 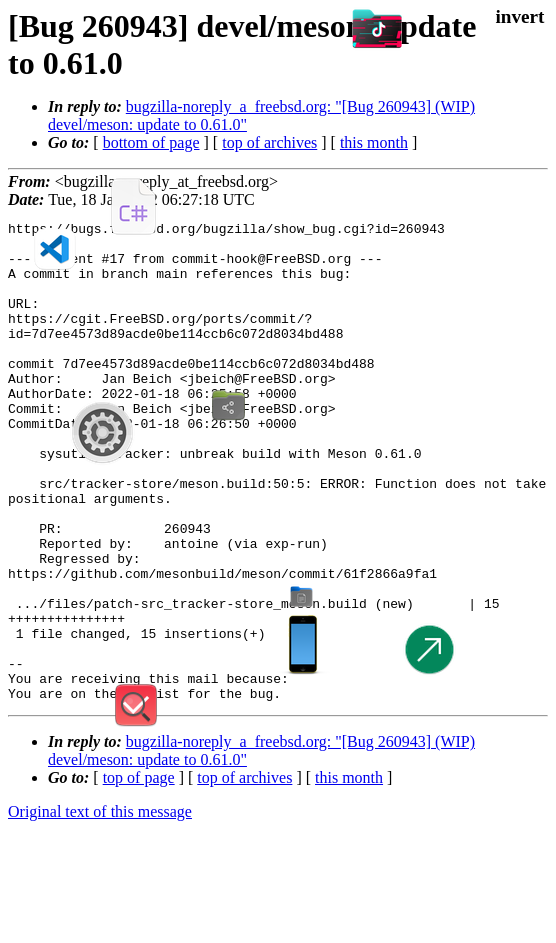 I want to click on open dconf editor to modify system settings, so click(x=136, y=705).